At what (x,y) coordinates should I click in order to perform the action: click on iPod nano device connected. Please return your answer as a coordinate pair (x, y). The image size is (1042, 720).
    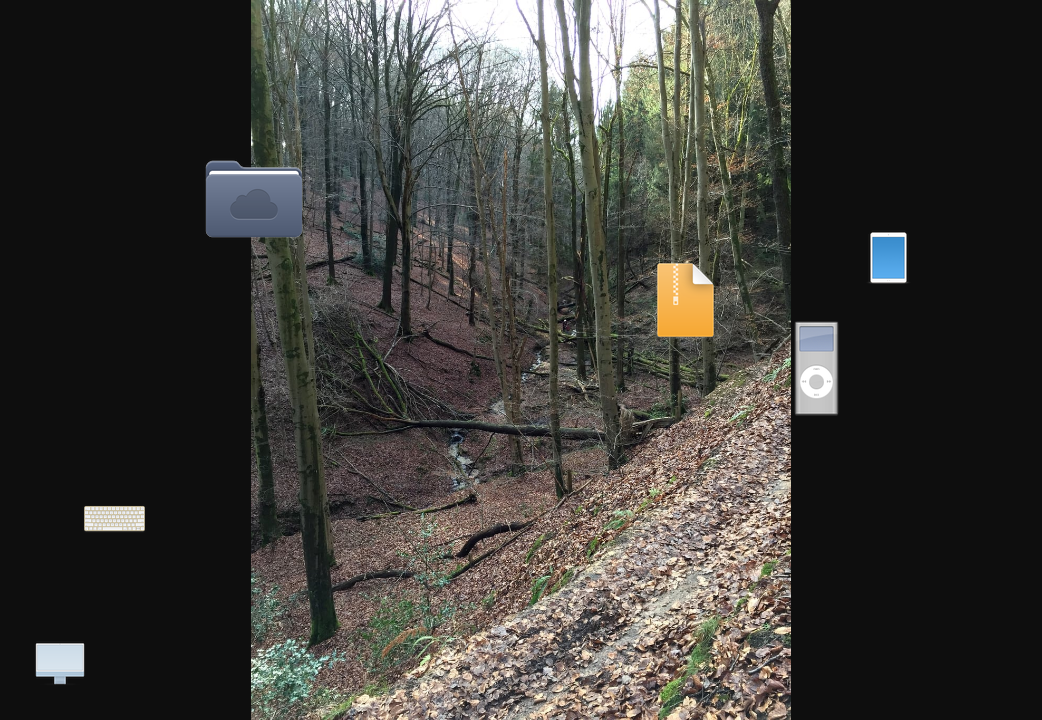
    Looking at the image, I should click on (816, 368).